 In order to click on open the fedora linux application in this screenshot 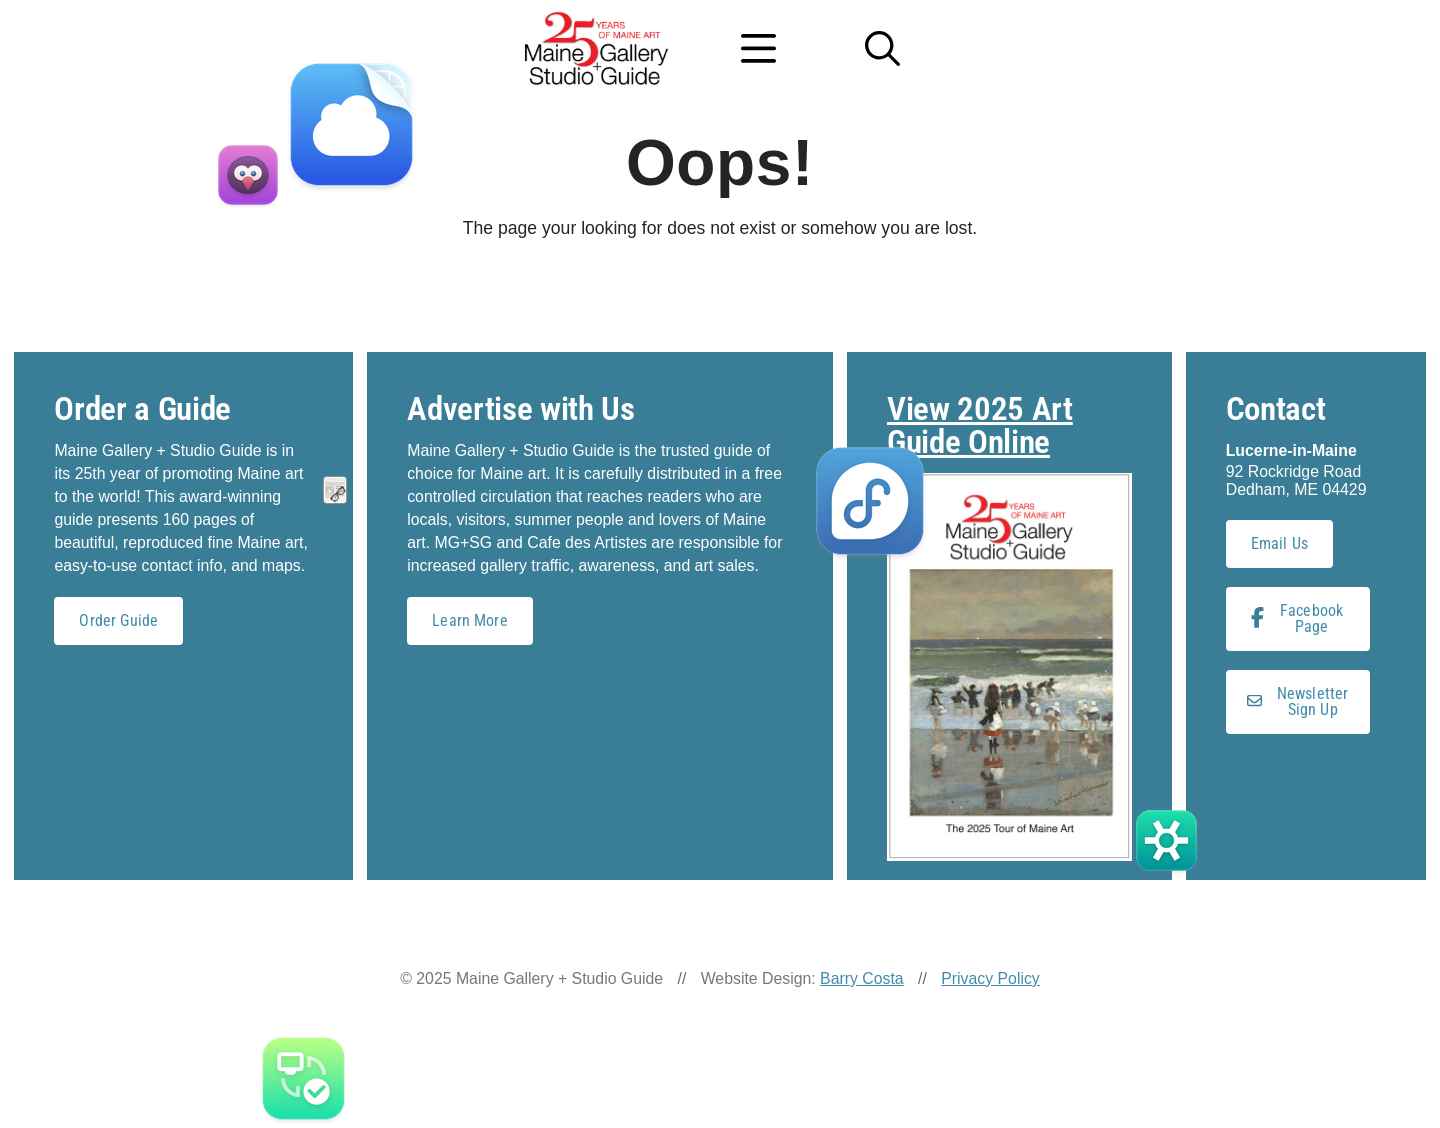, I will do `click(870, 501)`.